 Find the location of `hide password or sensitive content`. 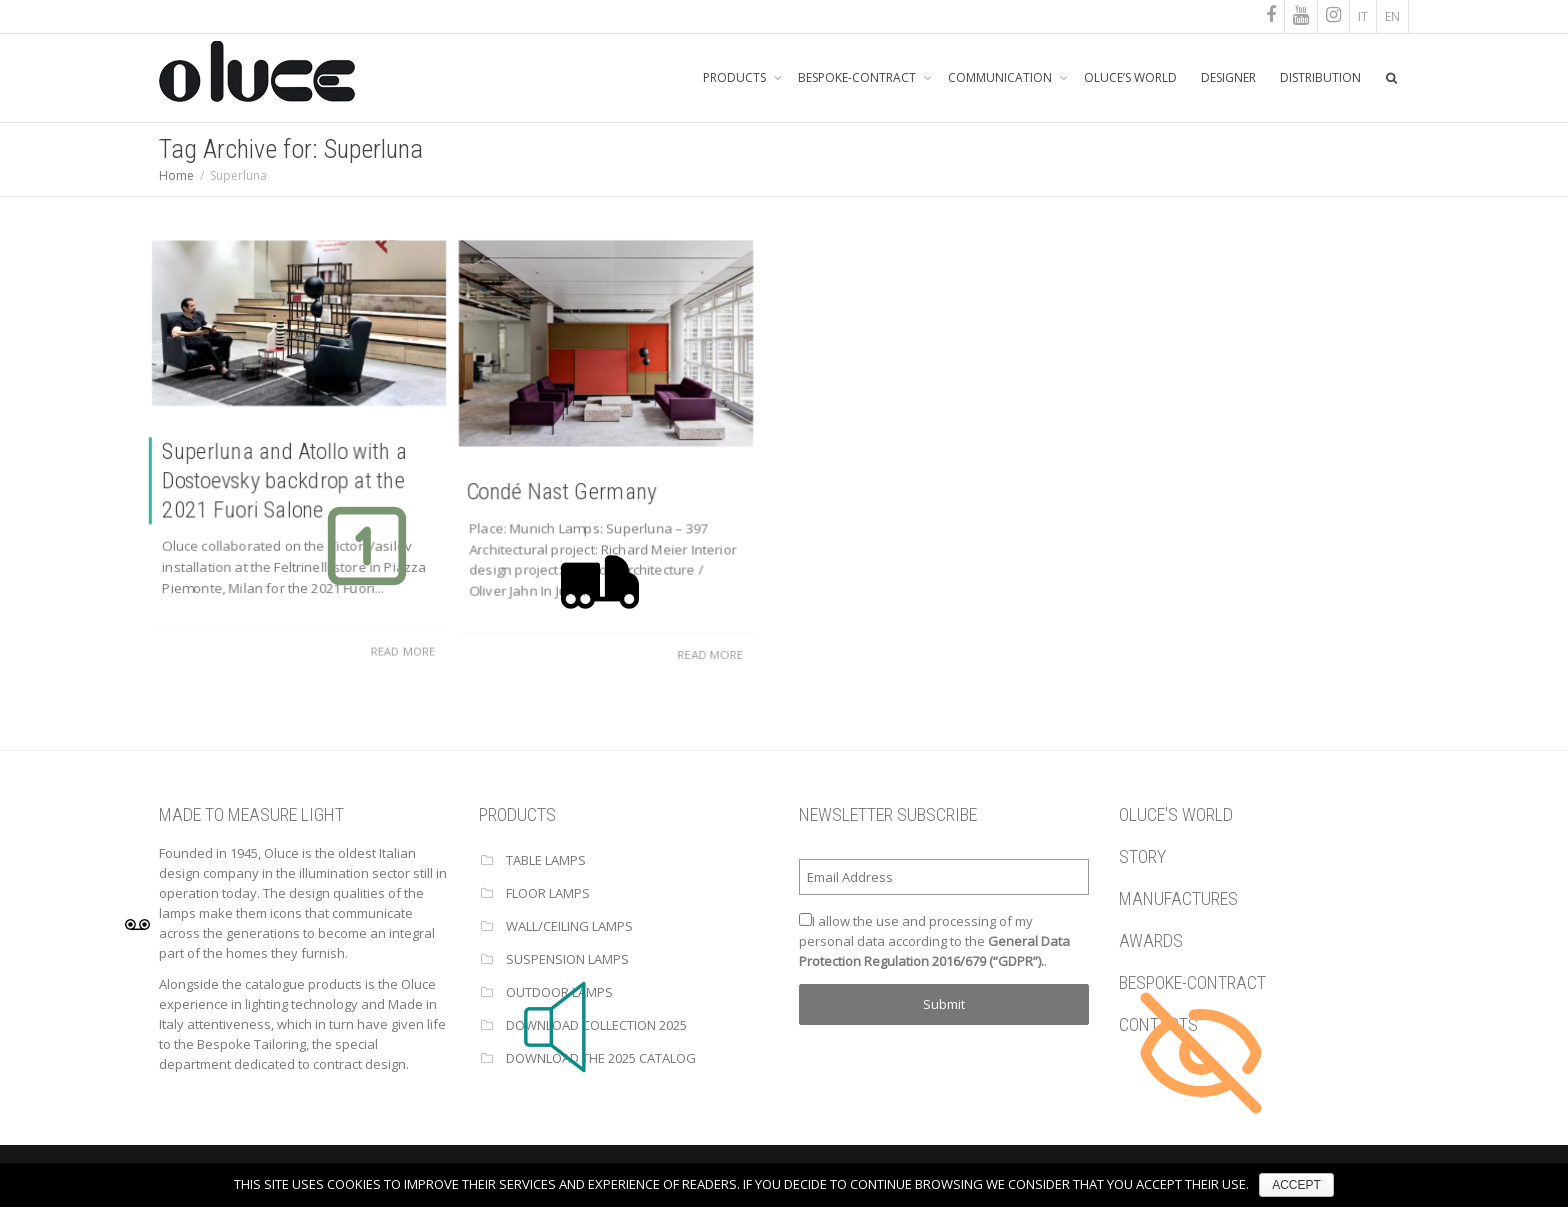

hide password or sensitive content is located at coordinates (1201, 1053).